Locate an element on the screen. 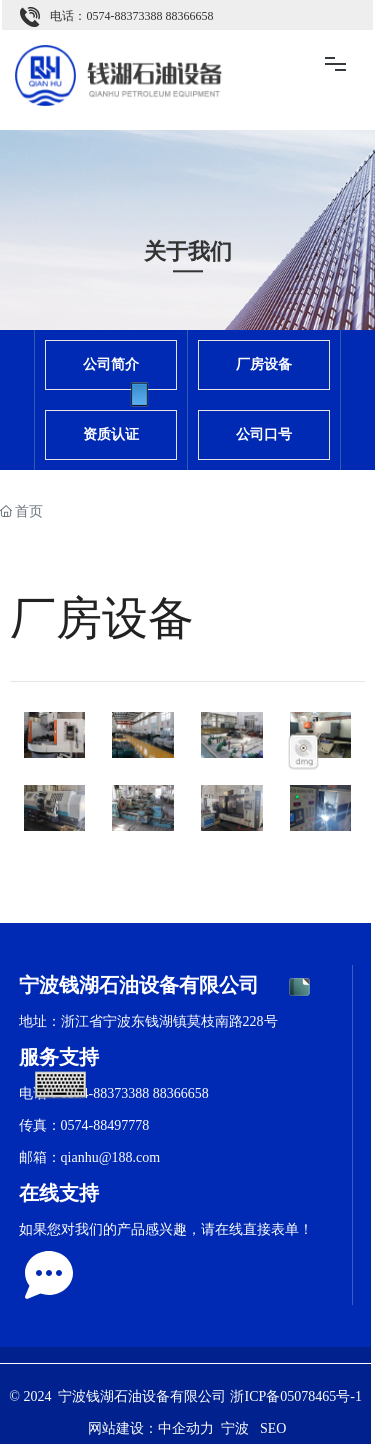 The image size is (375, 1444). change desktop wallpaper settings is located at coordinates (299, 986).